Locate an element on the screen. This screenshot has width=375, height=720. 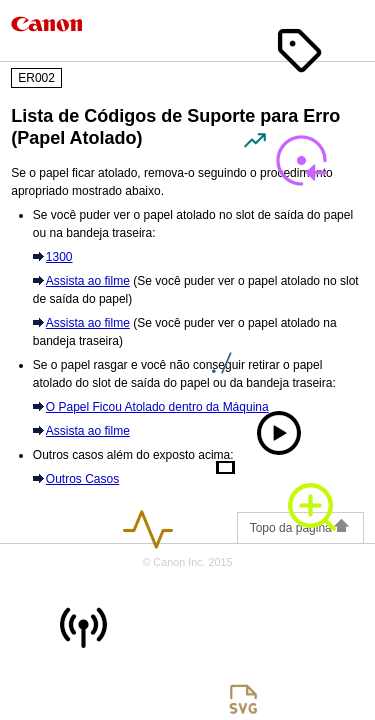
open or view an SVG file is located at coordinates (243, 700).